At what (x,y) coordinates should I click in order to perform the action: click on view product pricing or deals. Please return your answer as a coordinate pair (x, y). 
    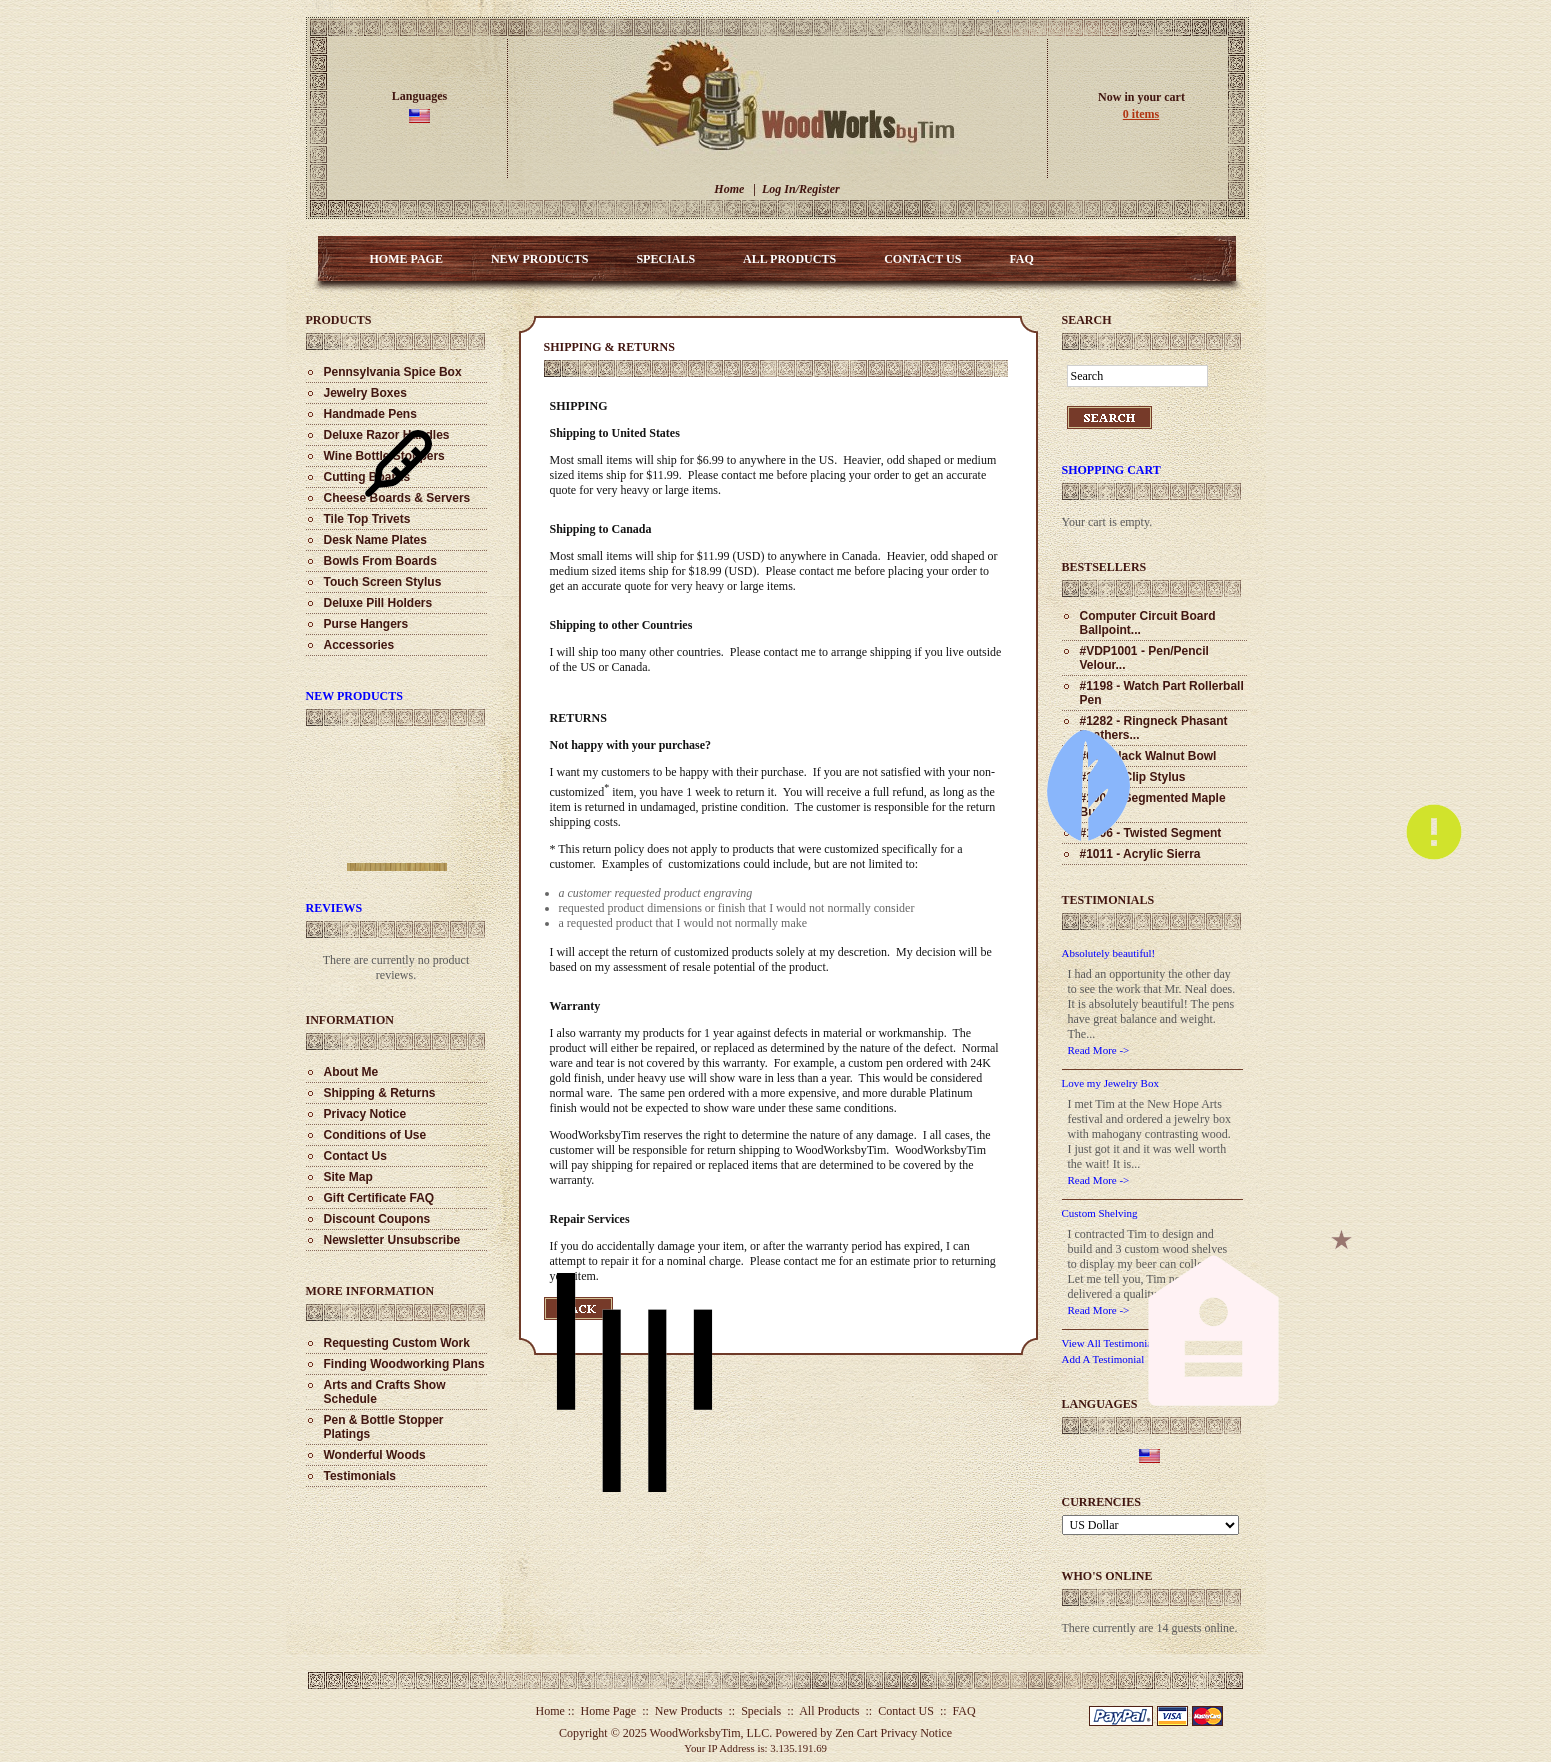
    Looking at the image, I should click on (1213, 1333).